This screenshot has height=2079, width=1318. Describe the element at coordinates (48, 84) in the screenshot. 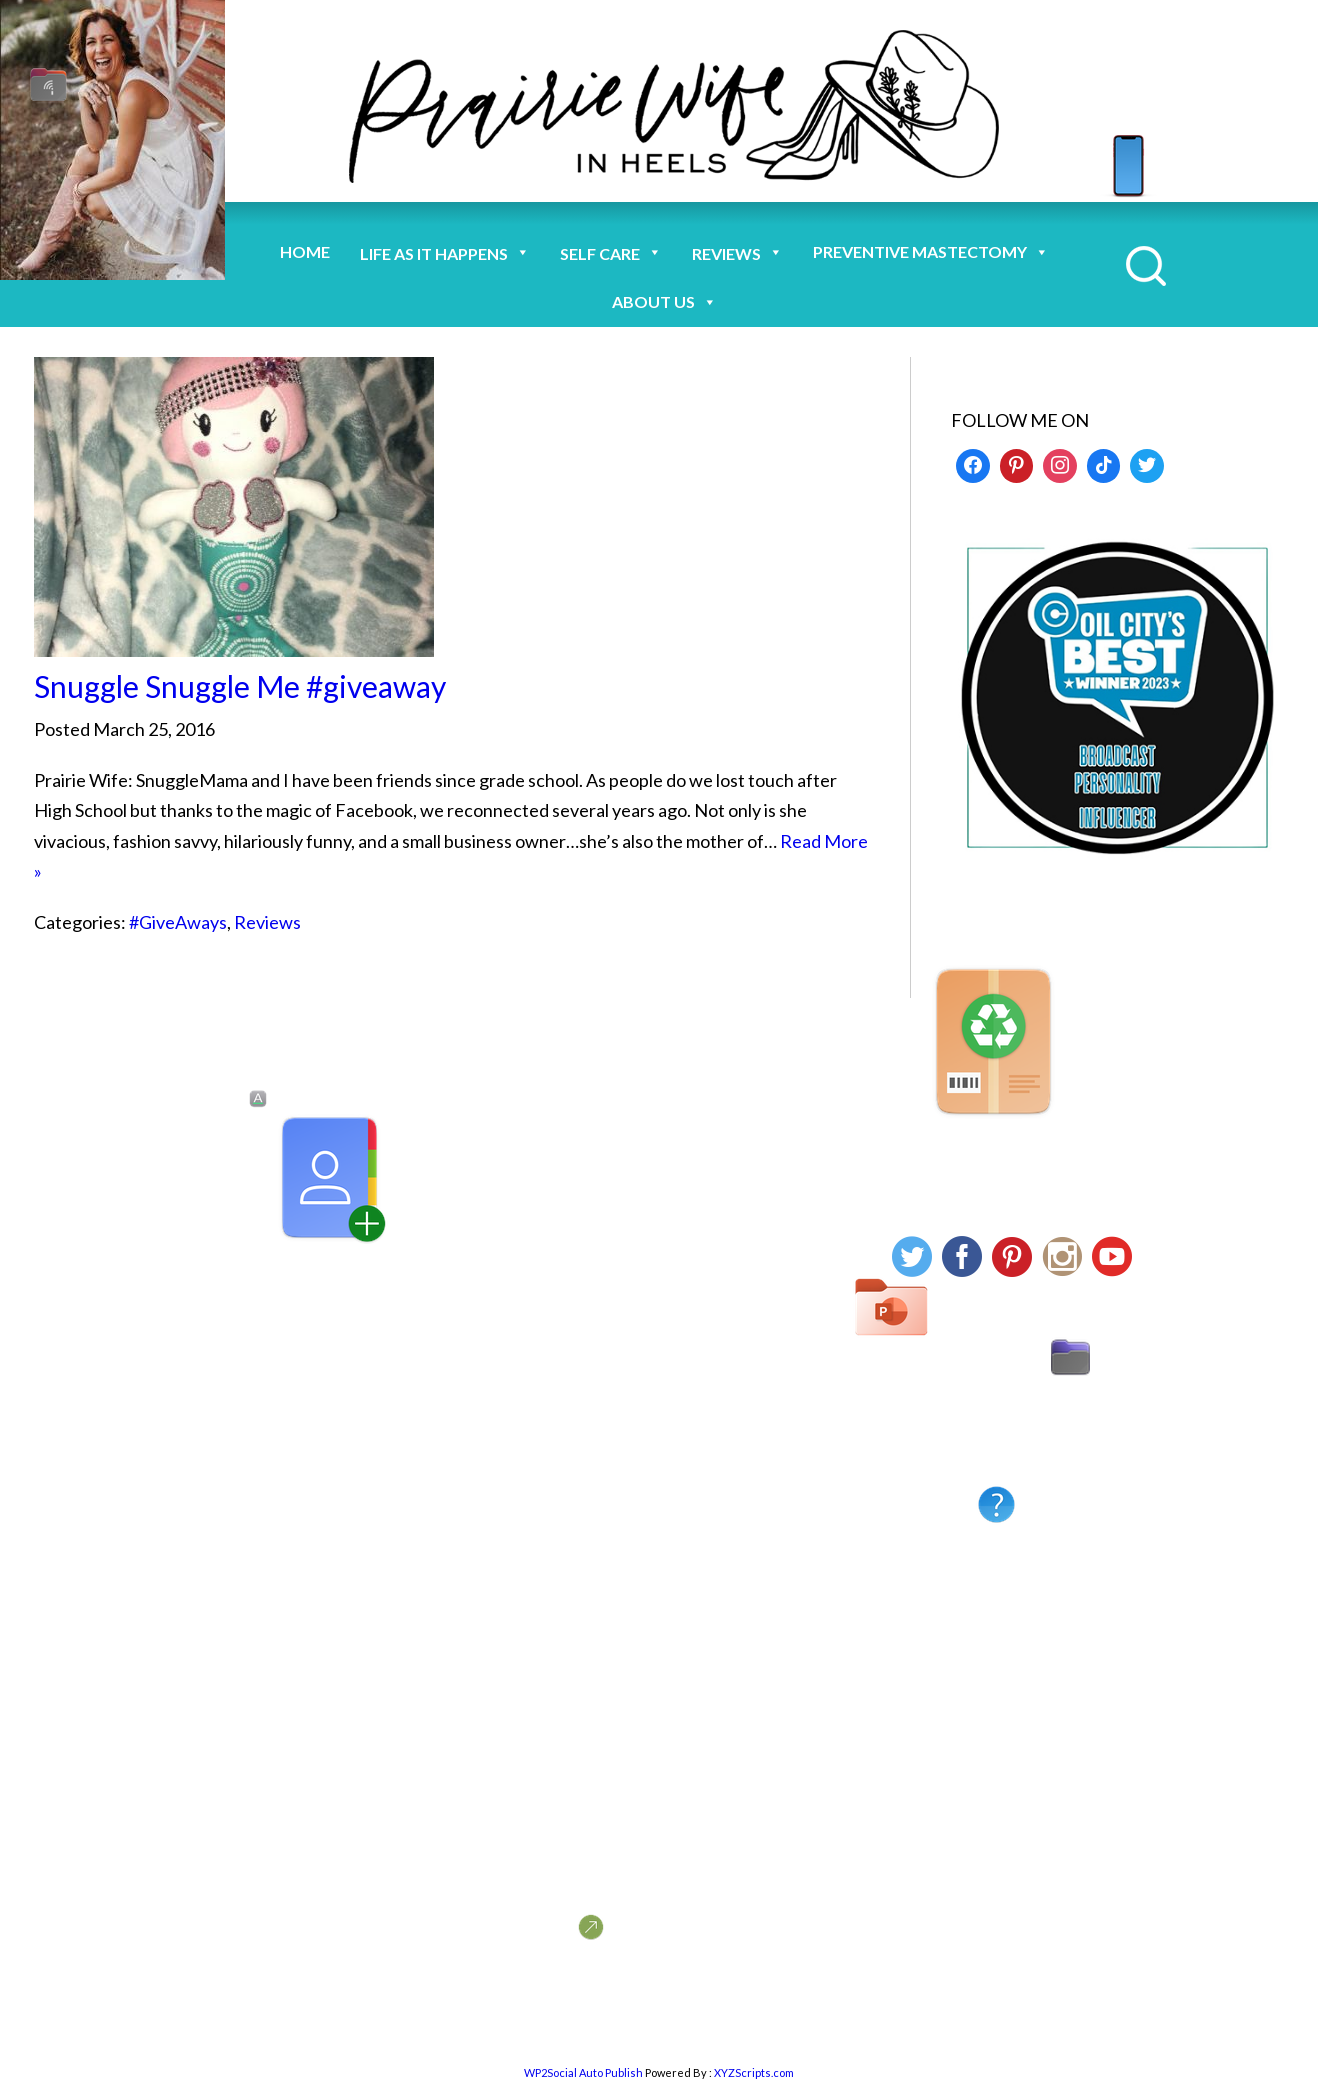

I see `open insync cloud sync folder` at that location.